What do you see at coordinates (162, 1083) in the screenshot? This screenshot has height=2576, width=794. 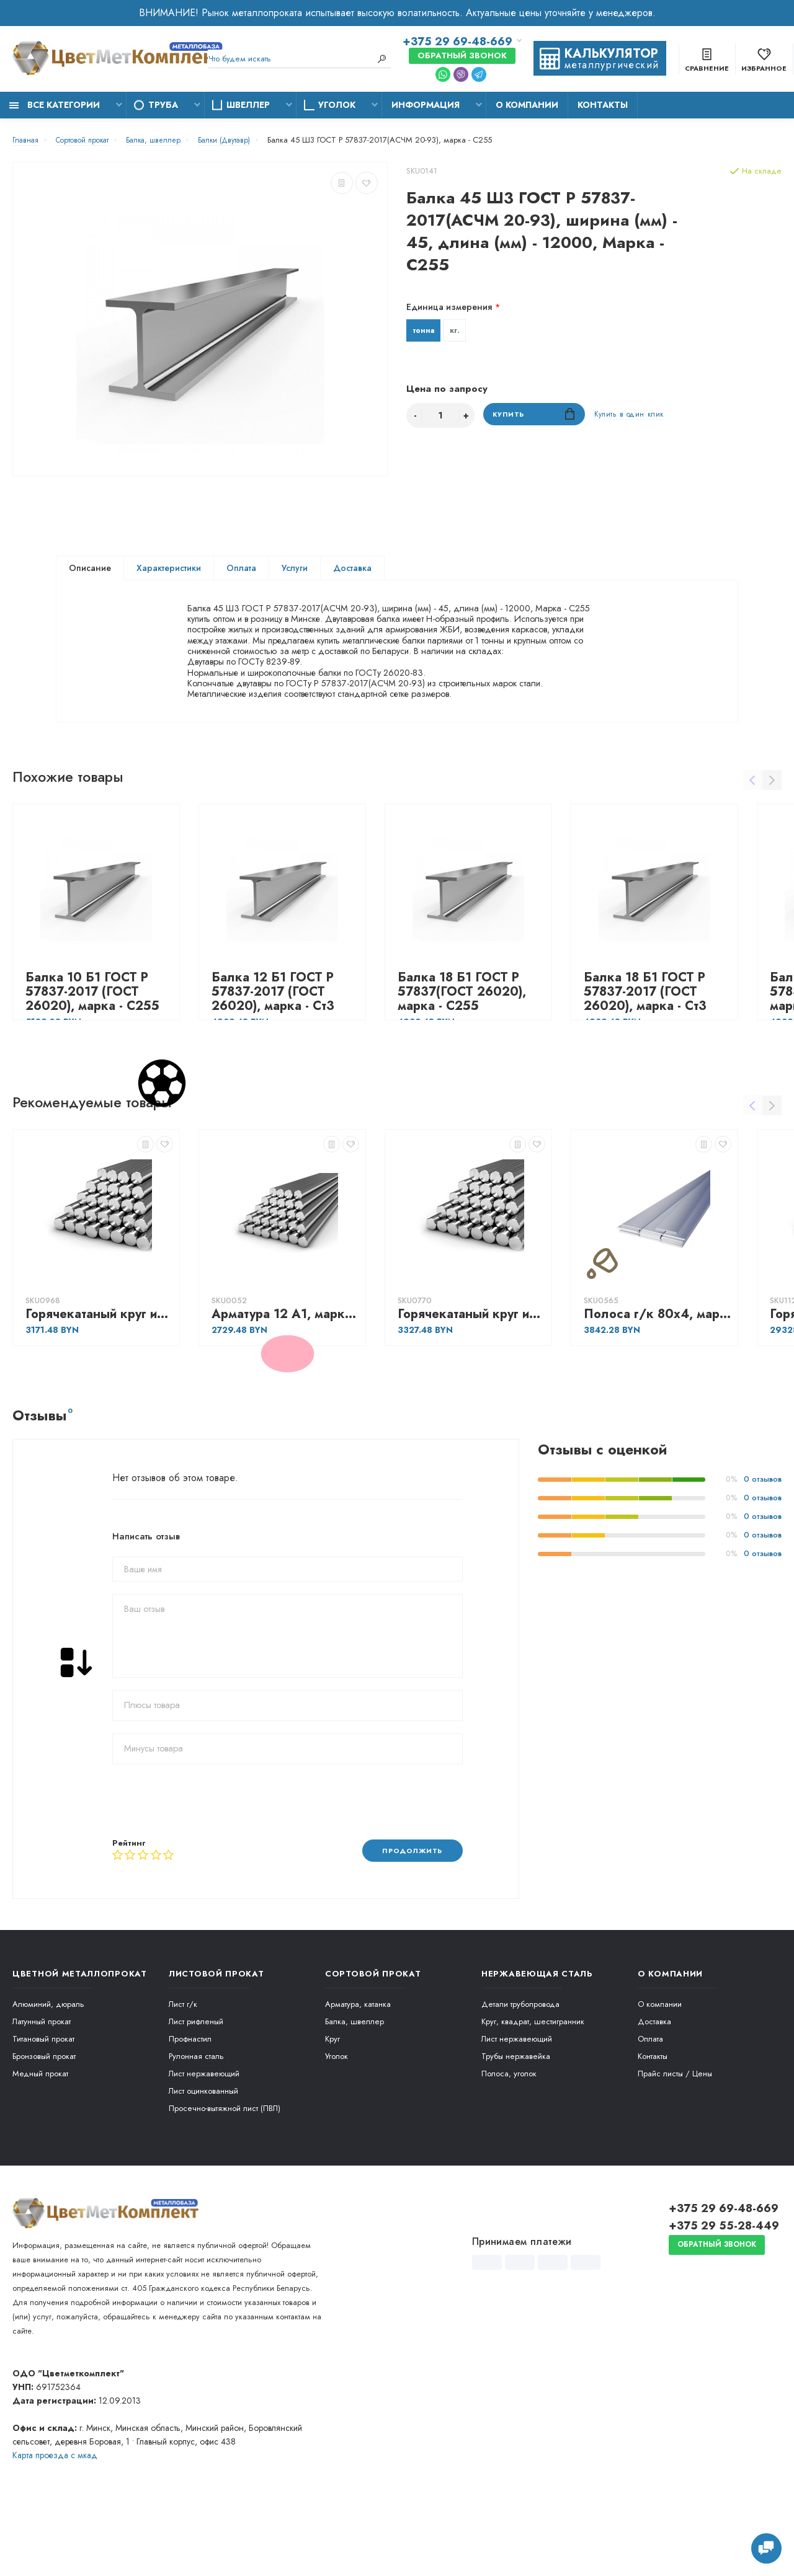 I see `access soccer or football-related content` at bounding box center [162, 1083].